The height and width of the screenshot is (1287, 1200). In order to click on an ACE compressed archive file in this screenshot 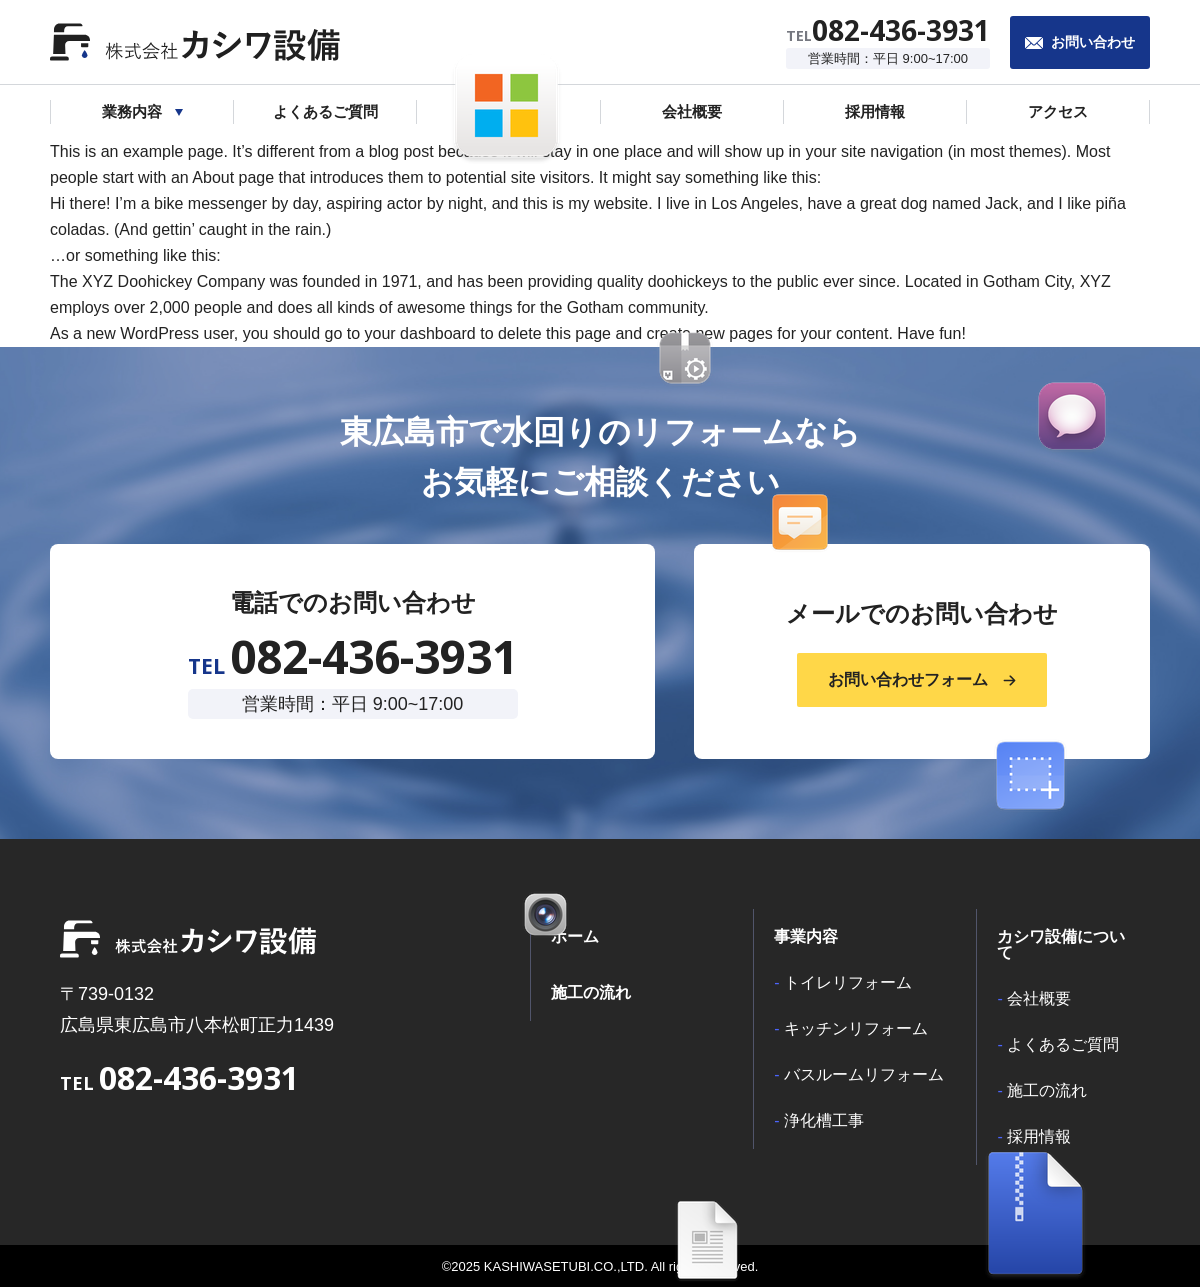, I will do `click(1035, 1215)`.